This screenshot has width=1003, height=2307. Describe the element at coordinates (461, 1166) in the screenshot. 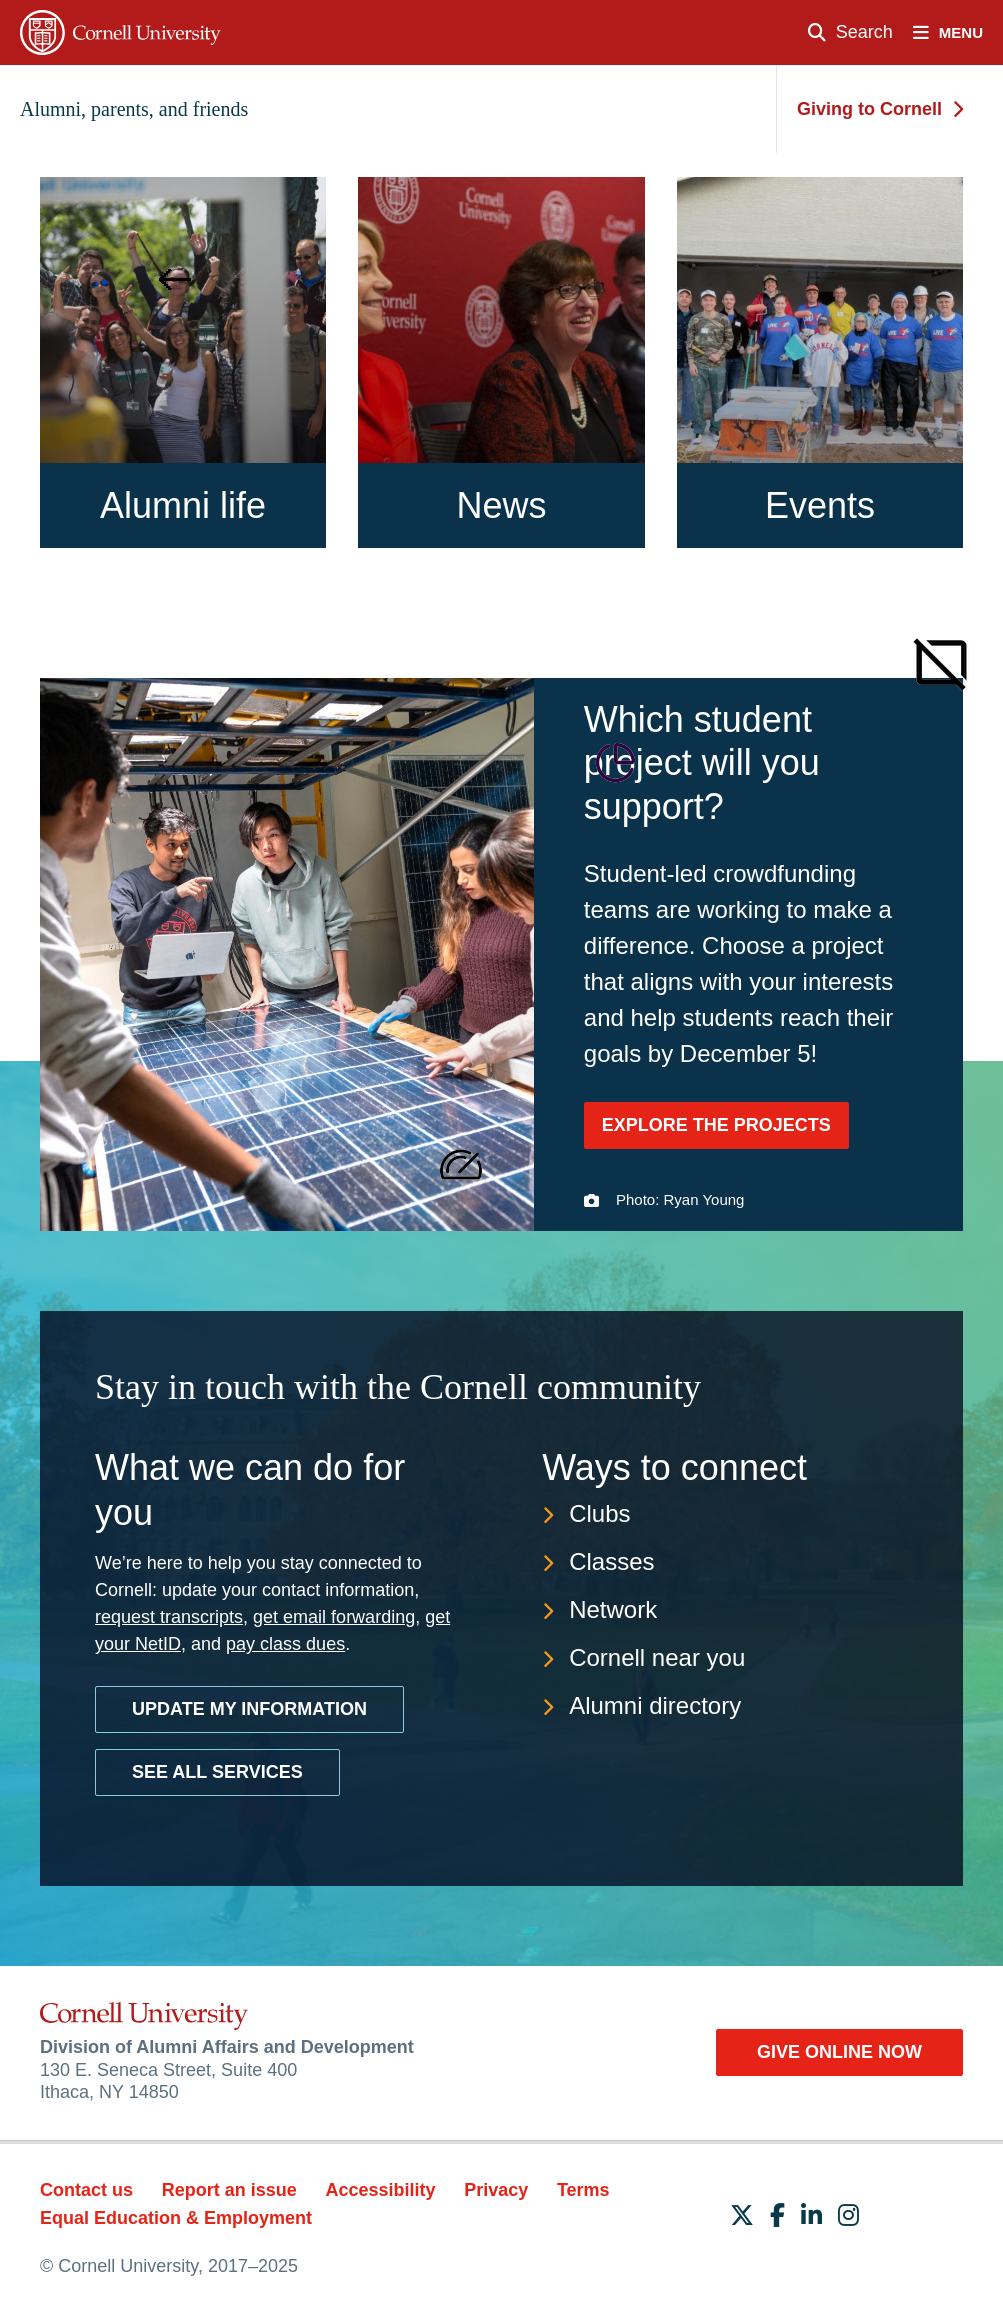

I see `view speed or performance metrics` at that location.